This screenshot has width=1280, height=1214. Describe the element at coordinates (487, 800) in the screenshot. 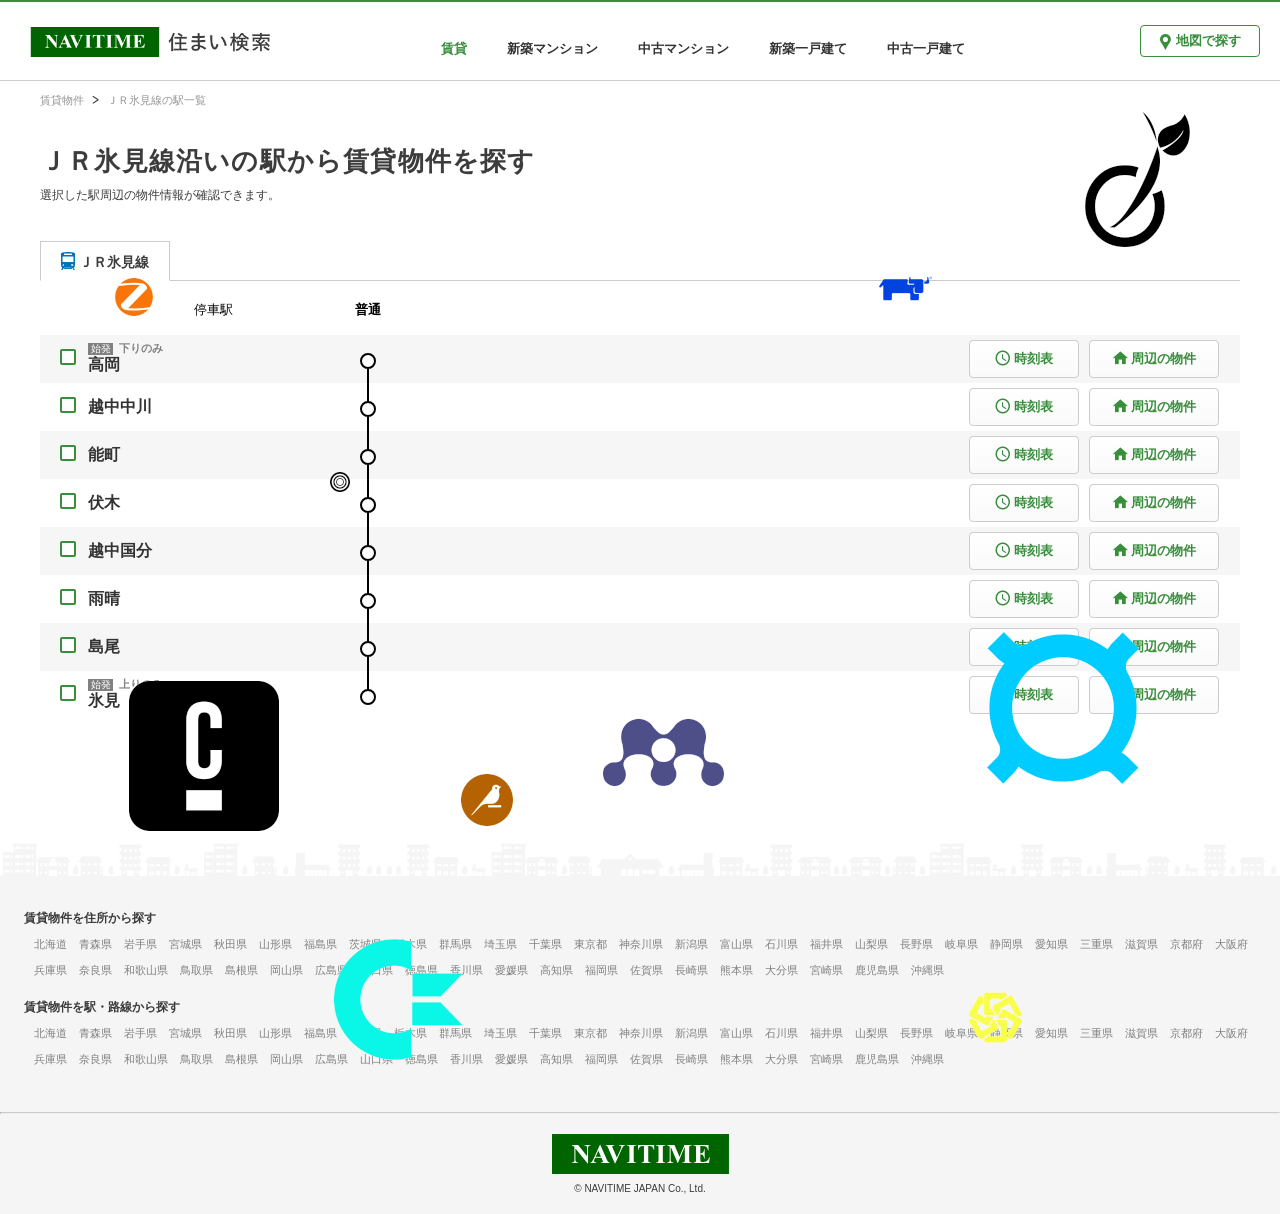

I see `open Dataiku application` at that location.